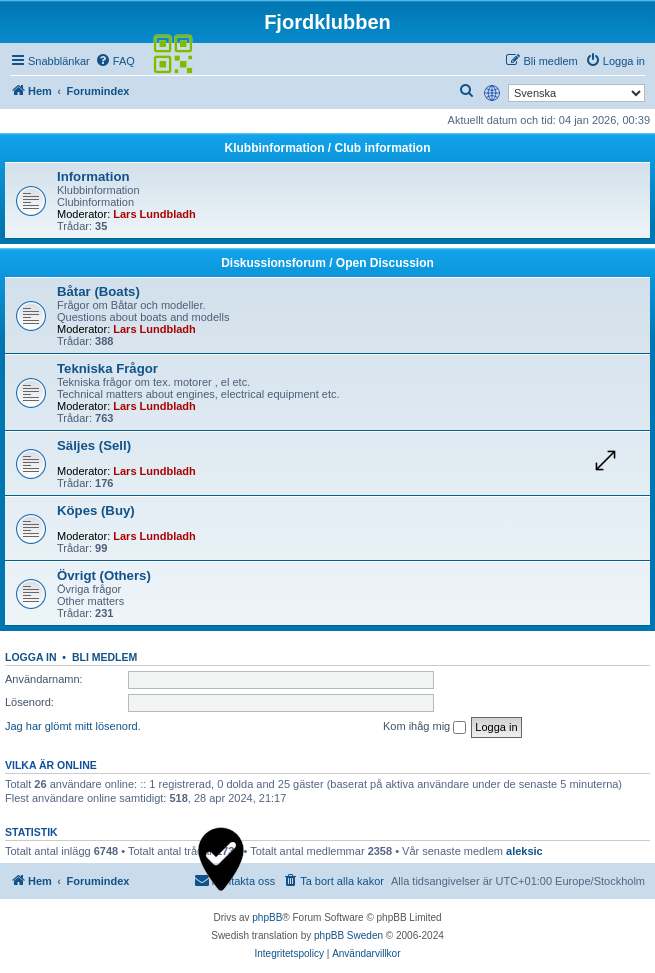 The width and height of the screenshot is (655, 973). I want to click on confirm or select a location, so click(221, 860).